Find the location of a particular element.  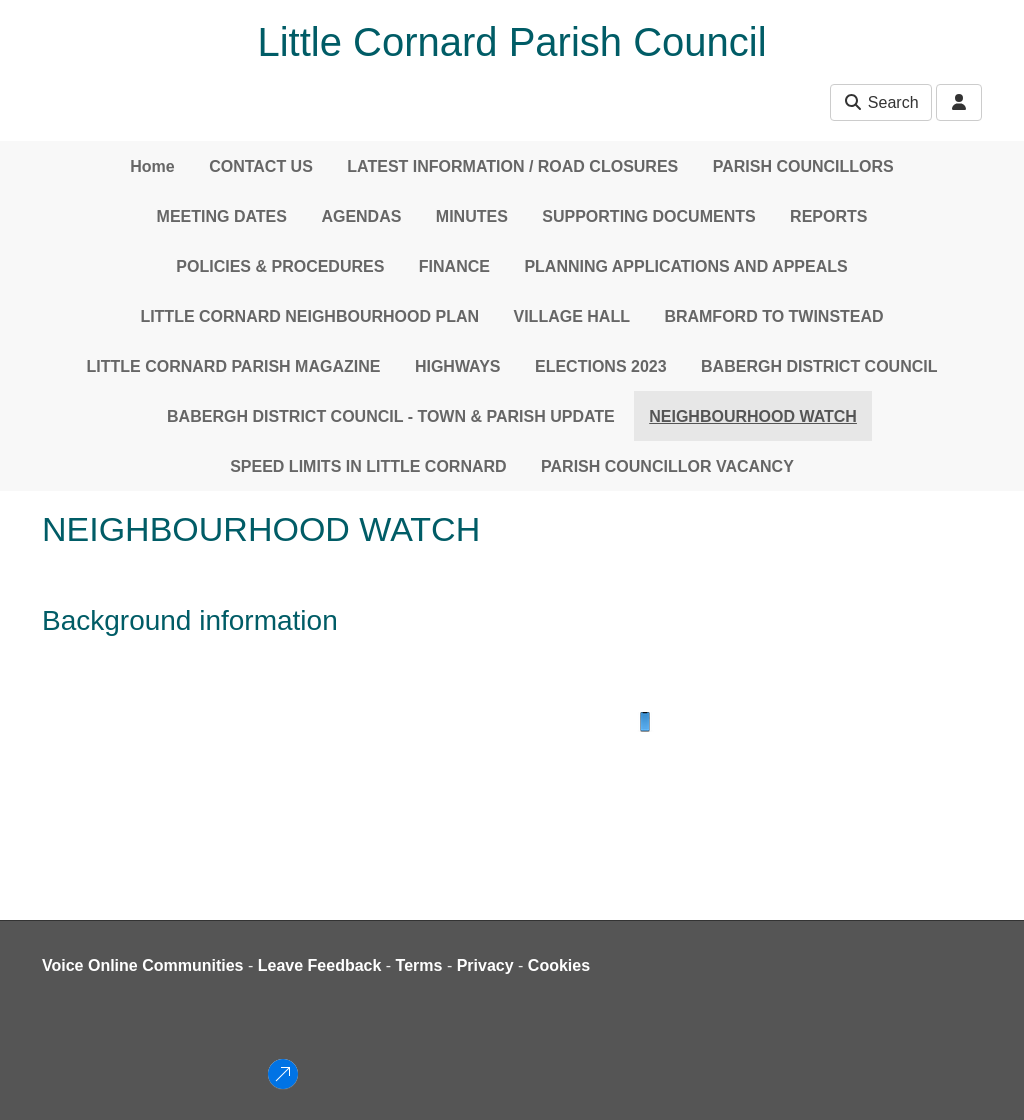

indicates a symbolic link or shortcut to another file is located at coordinates (283, 1074).